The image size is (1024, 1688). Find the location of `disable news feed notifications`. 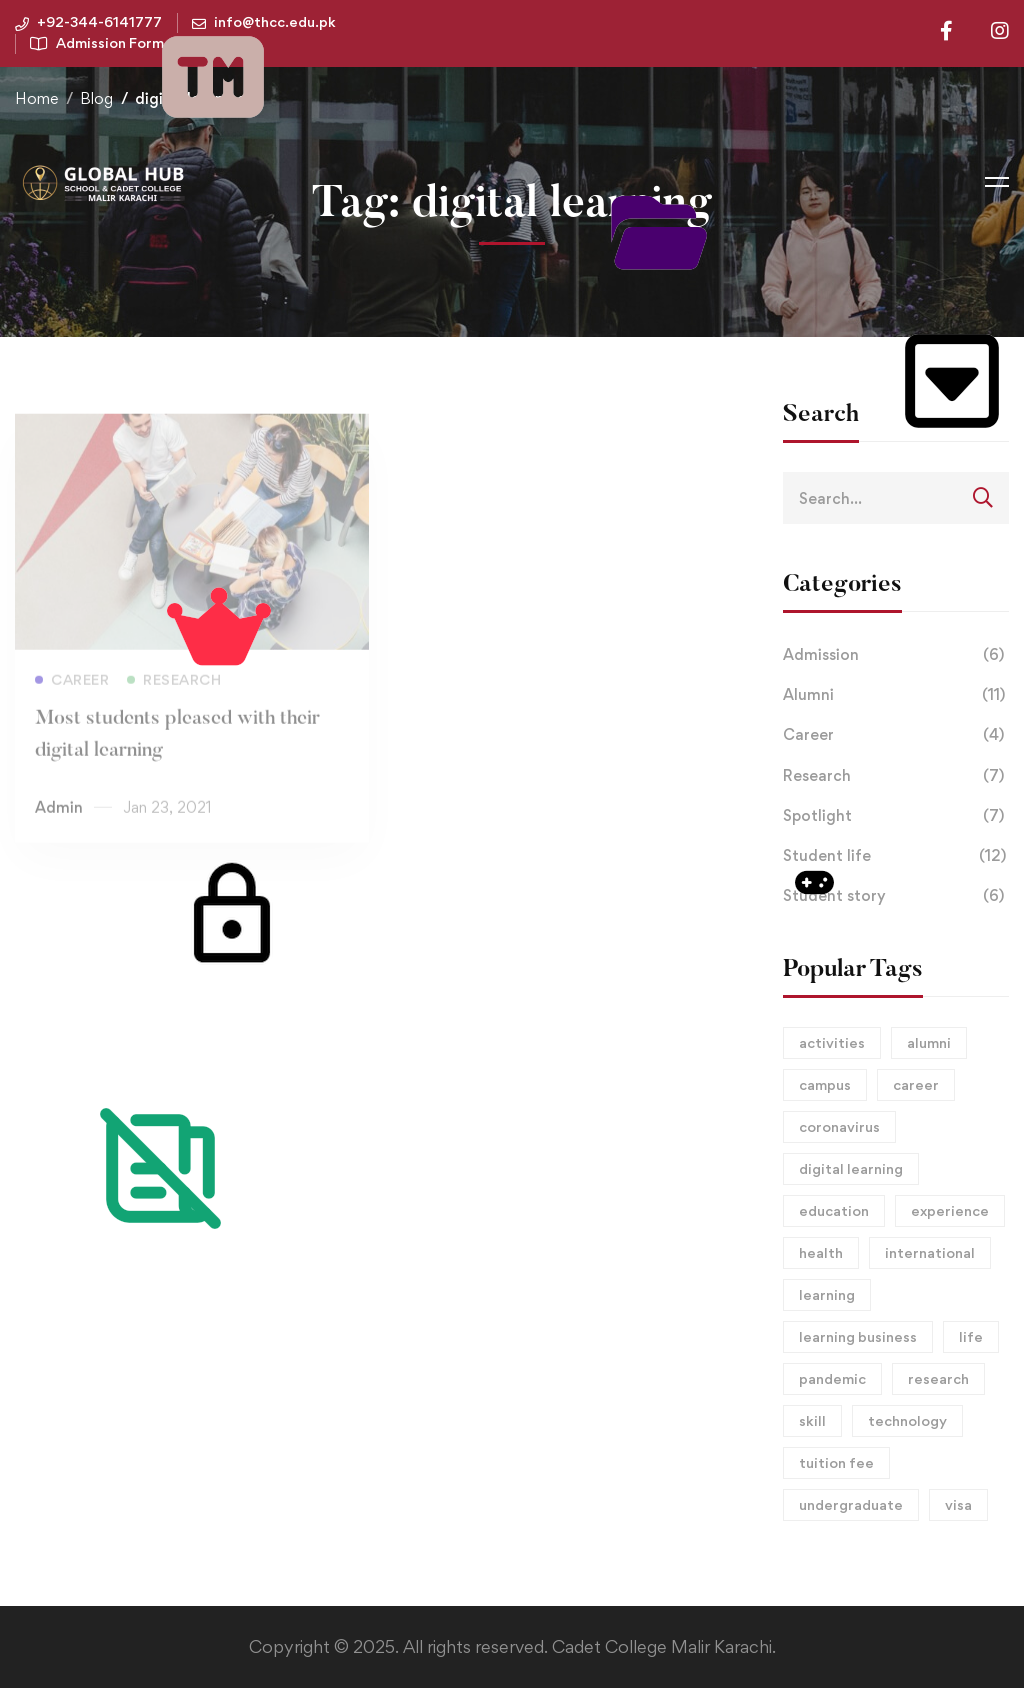

disable news feed notifications is located at coordinates (160, 1168).